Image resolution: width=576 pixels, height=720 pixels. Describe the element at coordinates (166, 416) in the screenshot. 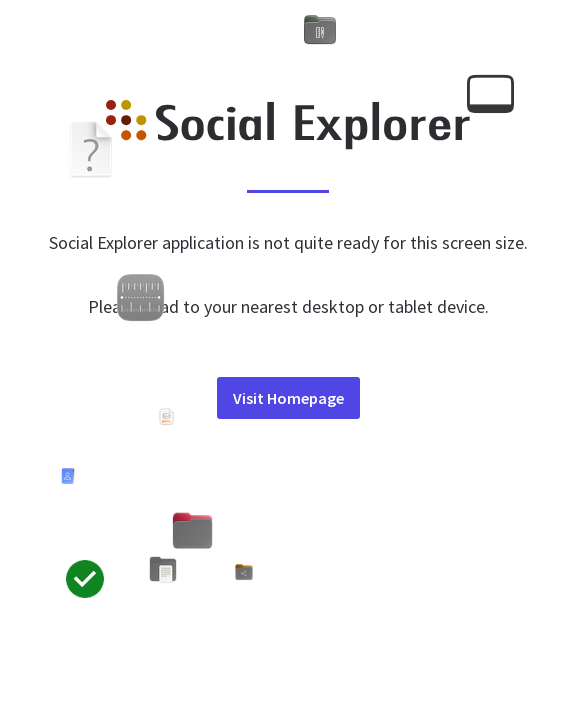

I see `a yaml configuration file` at that location.